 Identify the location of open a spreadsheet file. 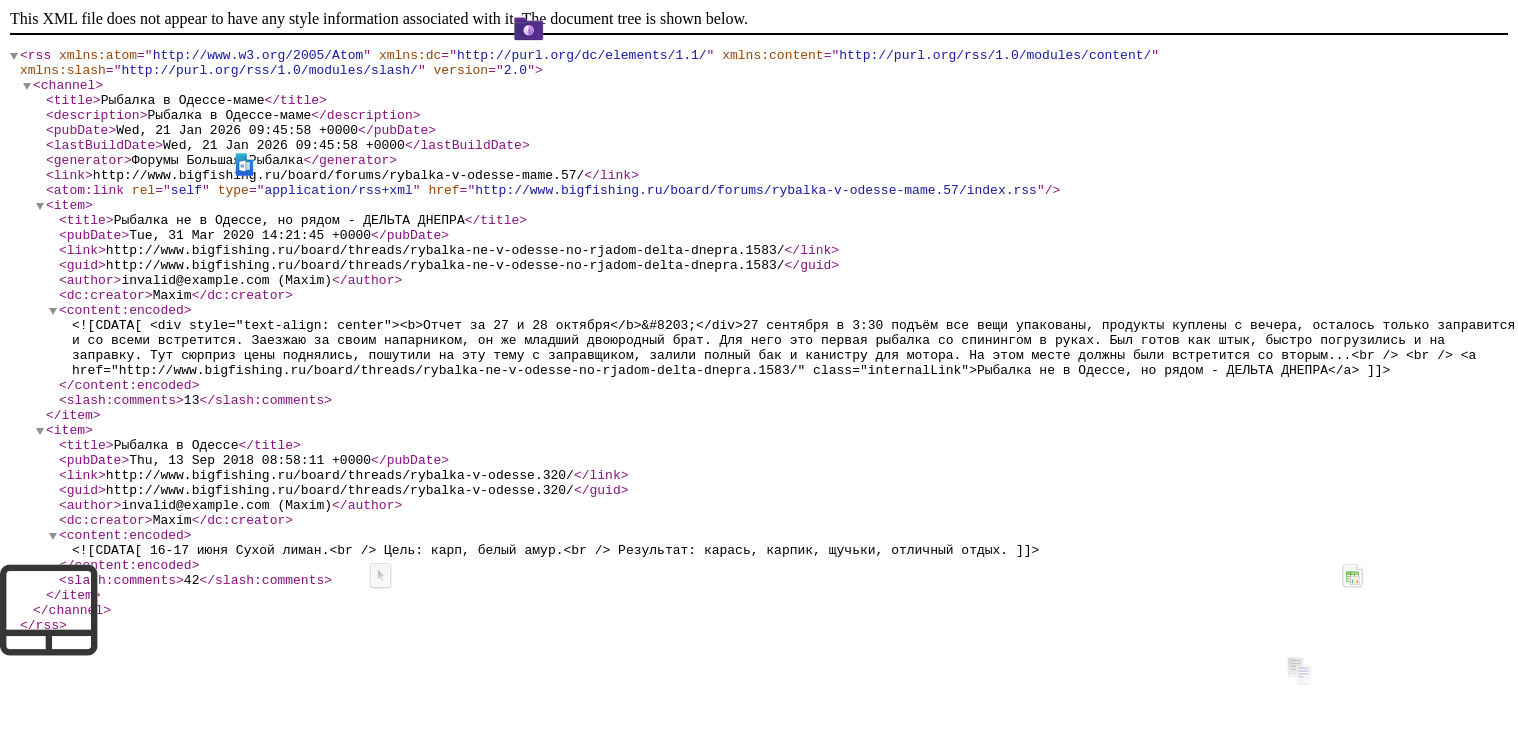
(1352, 575).